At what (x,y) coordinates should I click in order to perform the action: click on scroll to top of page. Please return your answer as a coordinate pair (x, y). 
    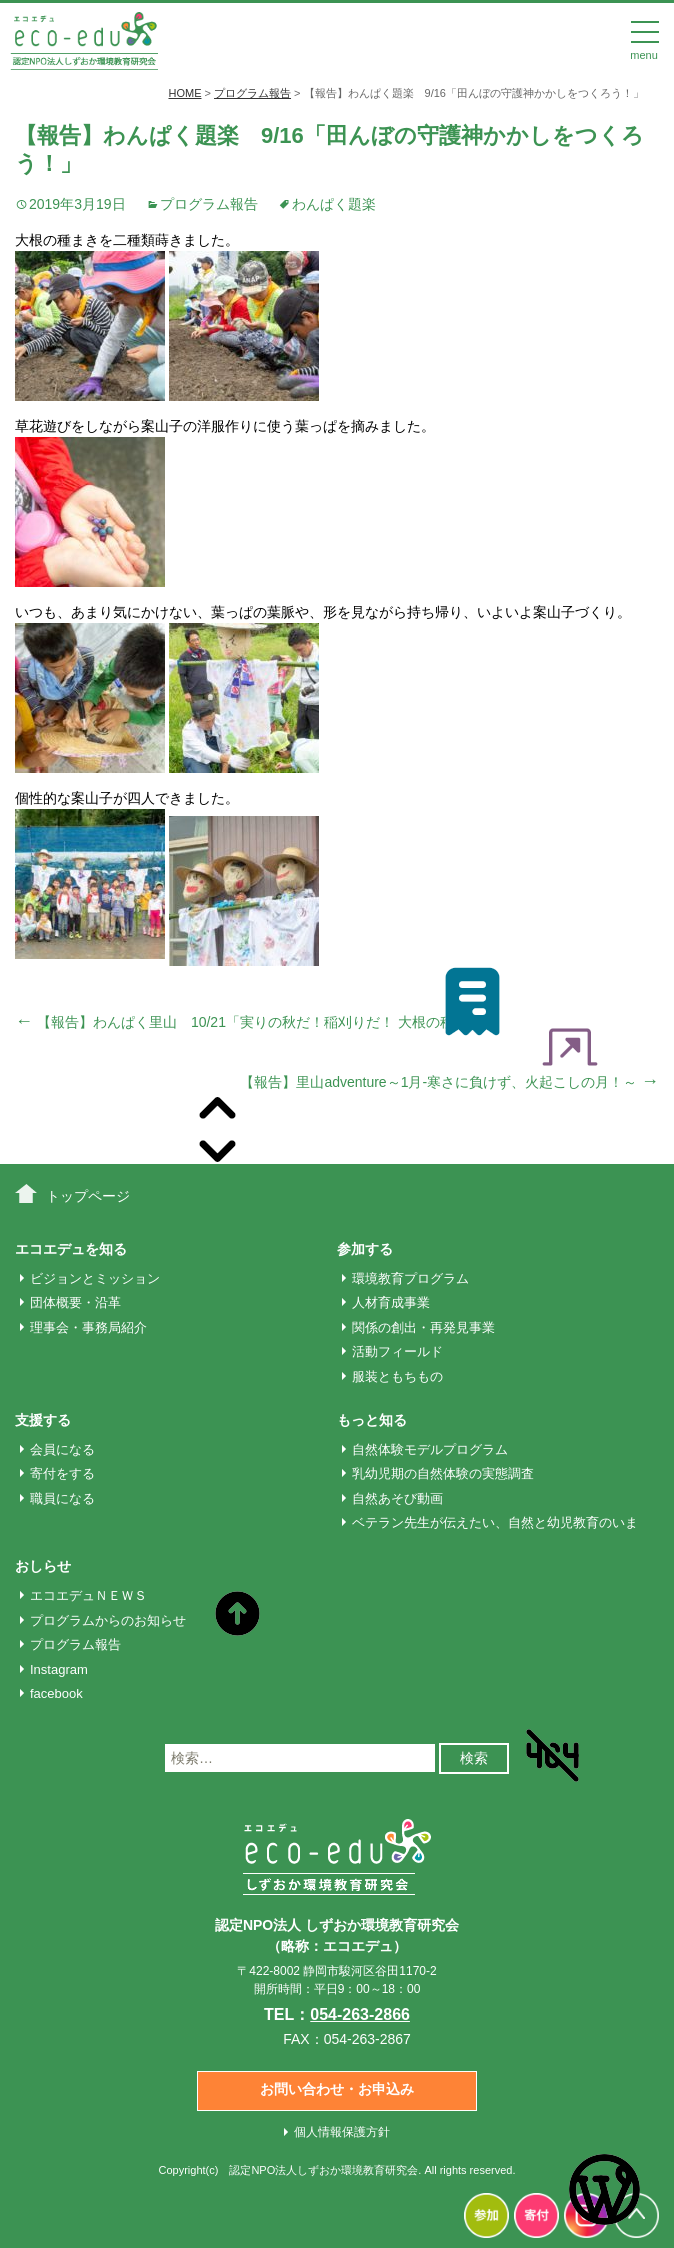
    Looking at the image, I should click on (237, 1613).